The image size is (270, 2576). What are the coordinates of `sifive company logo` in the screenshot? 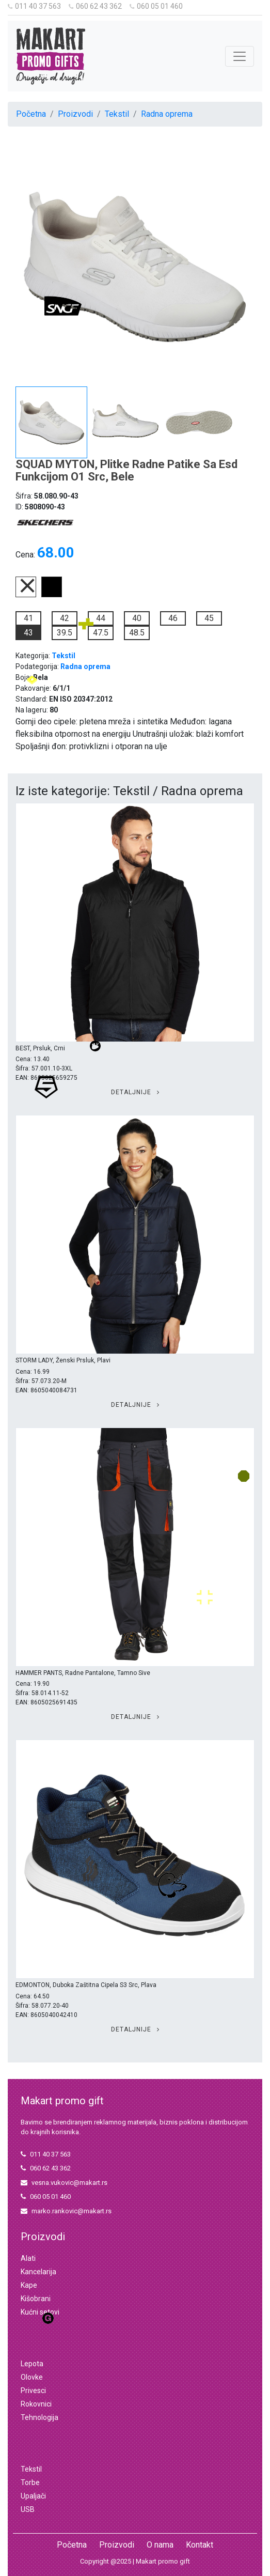 It's located at (46, 1087).